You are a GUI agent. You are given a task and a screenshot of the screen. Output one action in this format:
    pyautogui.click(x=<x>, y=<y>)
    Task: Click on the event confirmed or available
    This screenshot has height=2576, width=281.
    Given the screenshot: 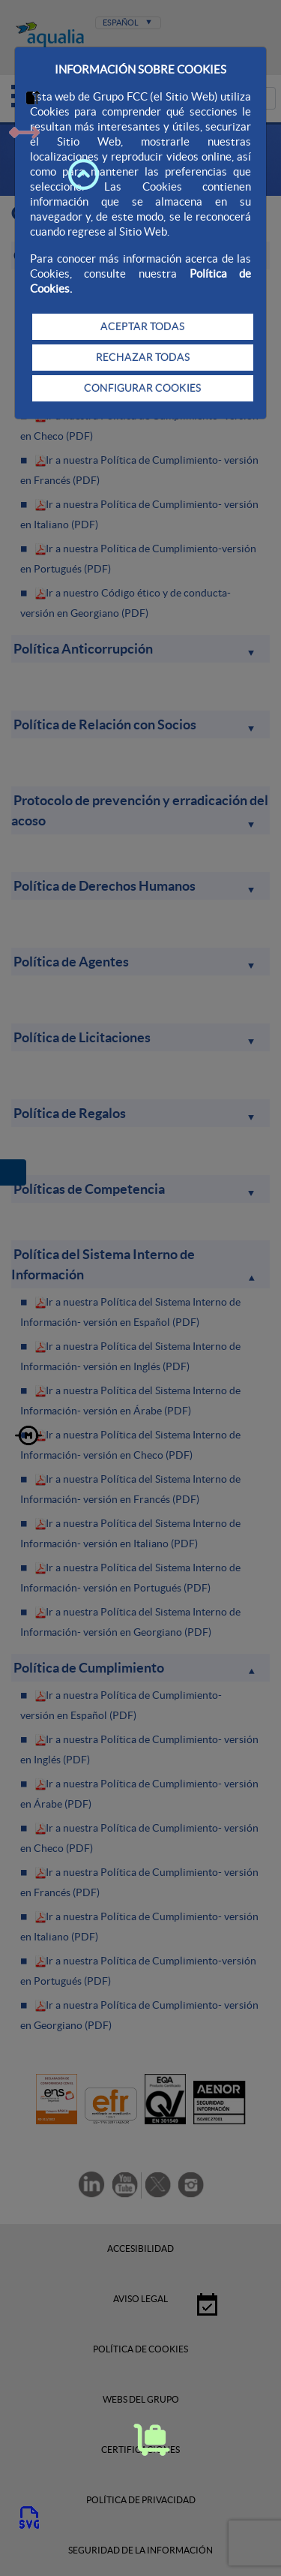 What is the action you would take?
    pyautogui.click(x=207, y=2305)
    